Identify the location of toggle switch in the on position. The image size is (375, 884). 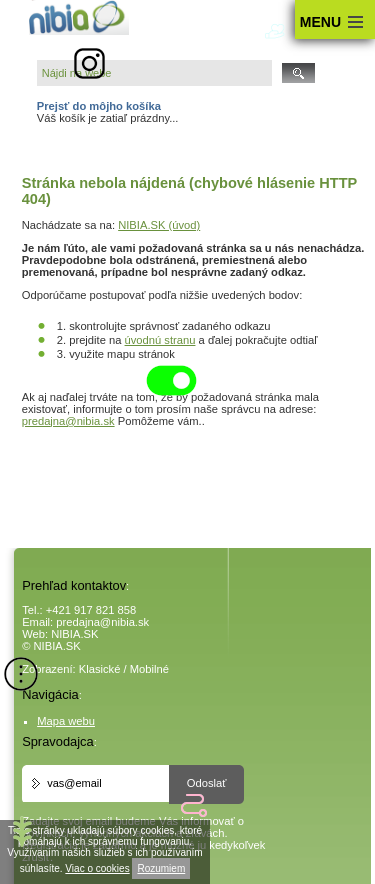
(171, 380).